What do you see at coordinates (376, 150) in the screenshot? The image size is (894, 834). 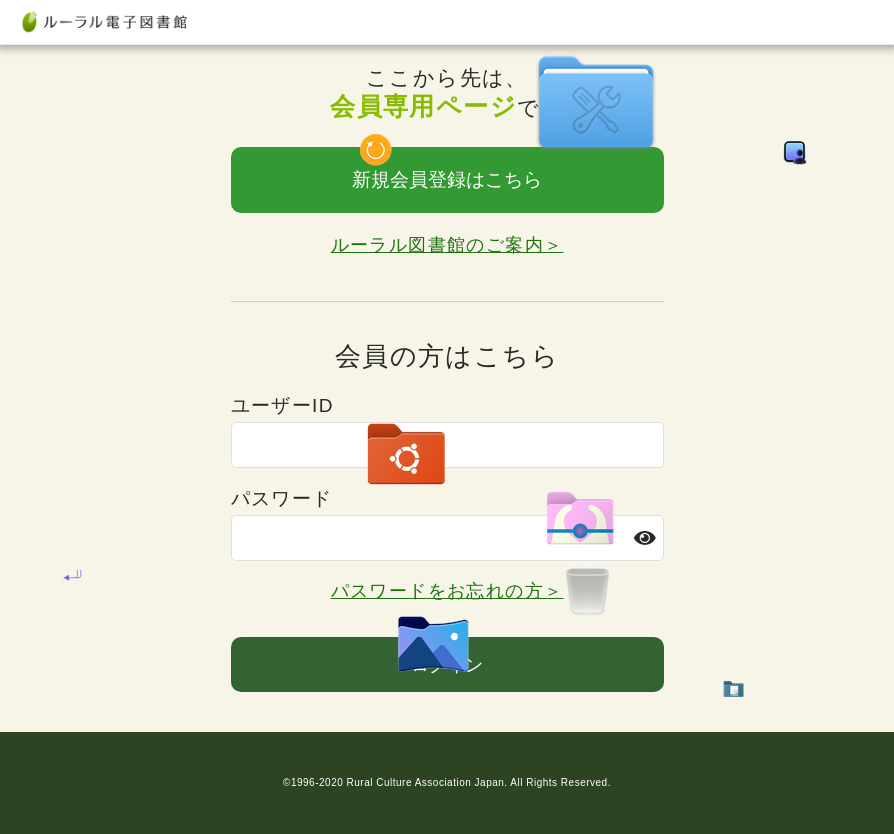 I see `restart or reboot the system` at bounding box center [376, 150].